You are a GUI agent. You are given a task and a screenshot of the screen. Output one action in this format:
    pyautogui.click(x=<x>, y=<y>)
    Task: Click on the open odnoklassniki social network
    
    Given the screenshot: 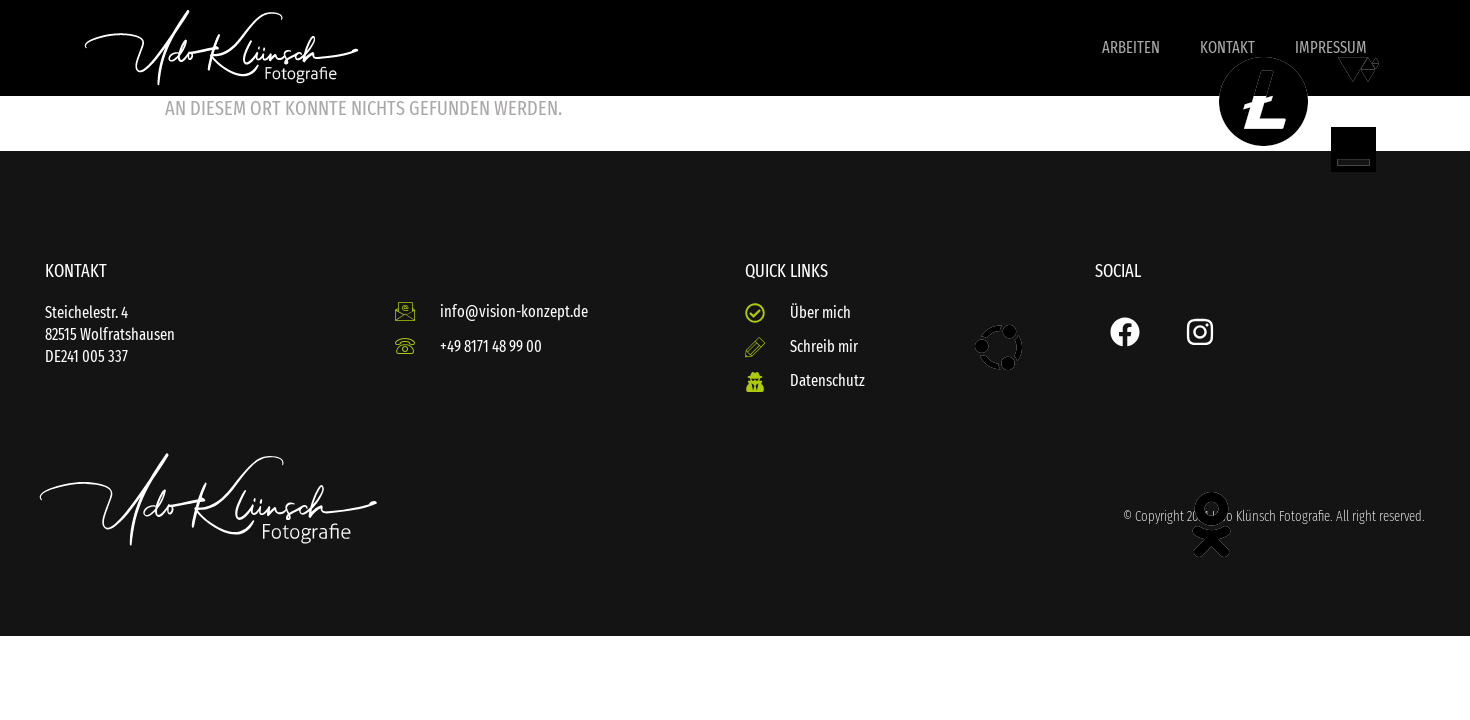 What is the action you would take?
    pyautogui.click(x=1211, y=524)
    